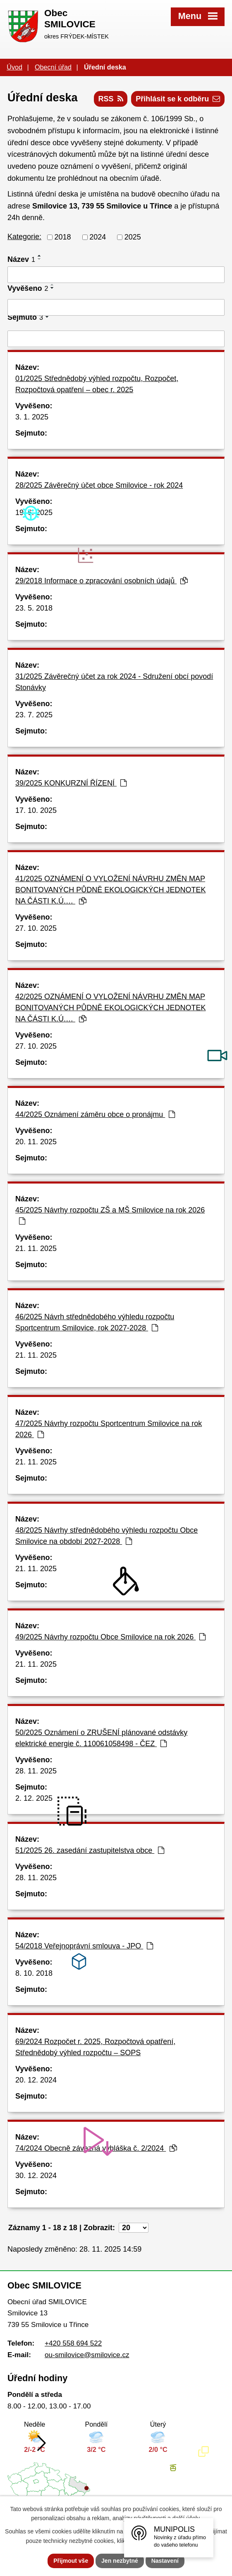 Image resolution: width=232 pixels, height=2576 pixels. I want to click on copy to clipboard, so click(203, 2451).